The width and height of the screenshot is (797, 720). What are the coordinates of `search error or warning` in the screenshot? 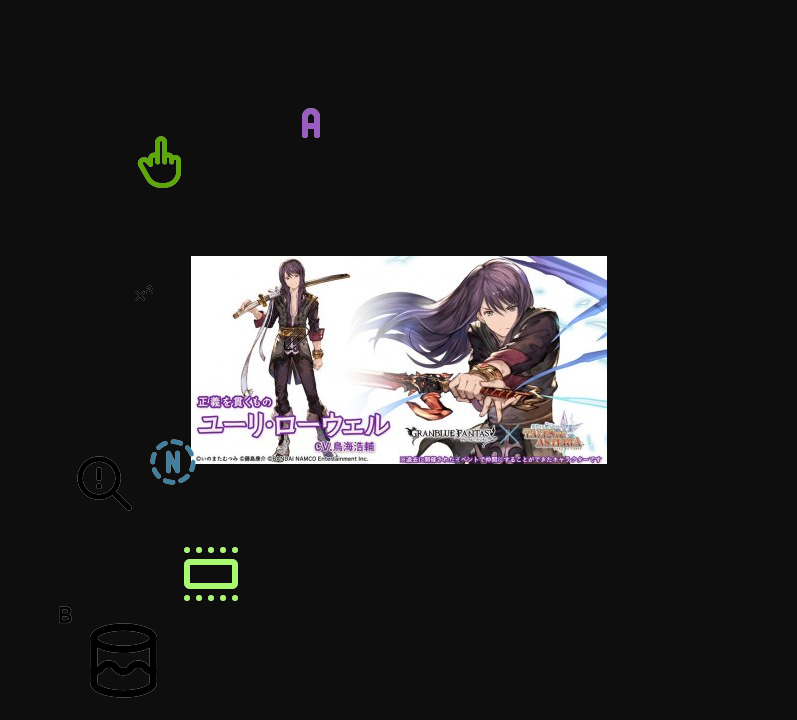 It's located at (104, 483).